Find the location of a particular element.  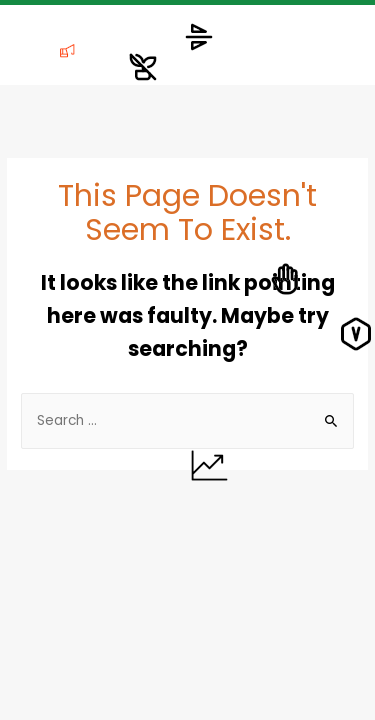

flip image horizontally is located at coordinates (199, 37).